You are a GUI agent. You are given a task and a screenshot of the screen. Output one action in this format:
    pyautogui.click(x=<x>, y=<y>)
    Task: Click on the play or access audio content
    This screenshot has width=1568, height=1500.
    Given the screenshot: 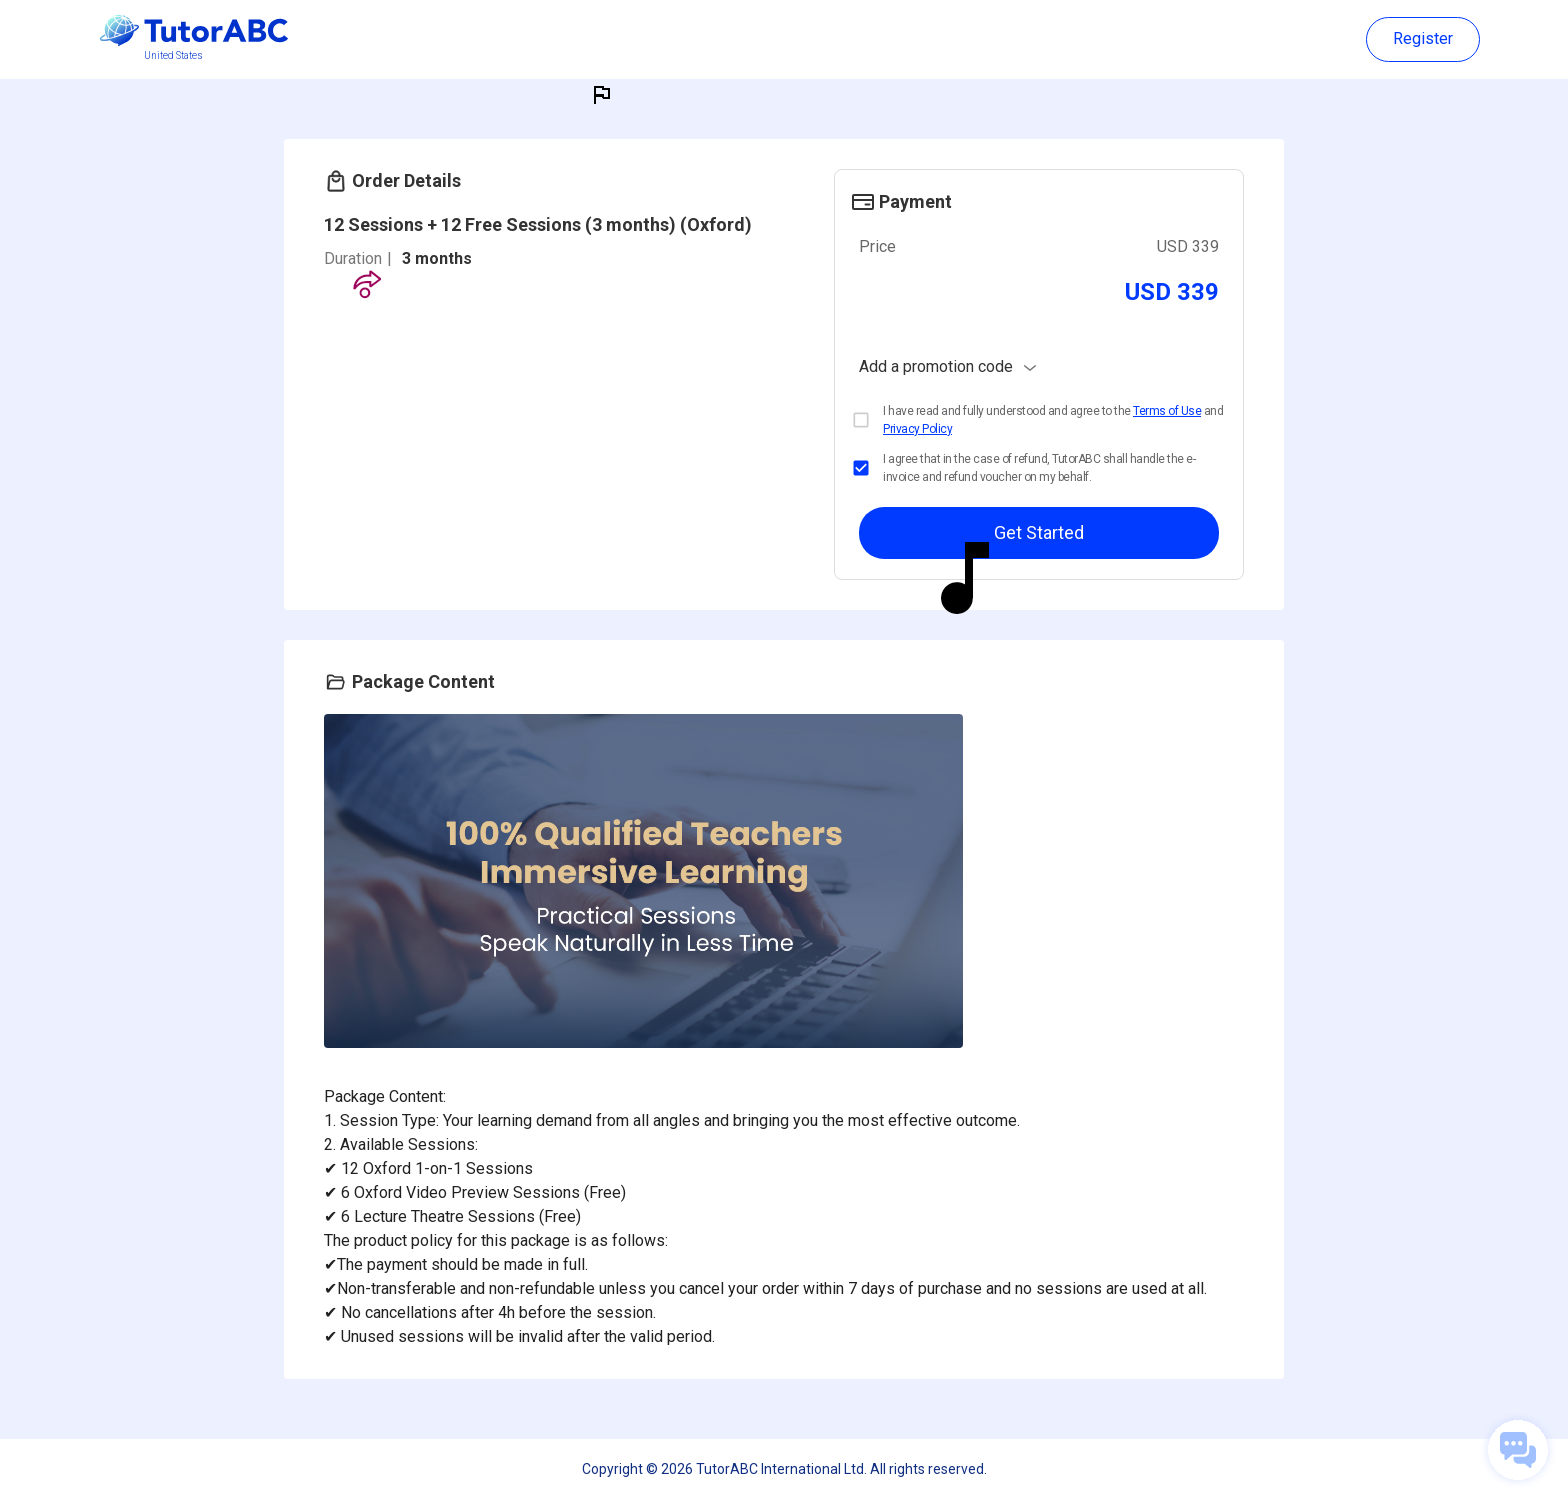 What is the action you would take?
    pyautogui.click(x=965, y=578)
    